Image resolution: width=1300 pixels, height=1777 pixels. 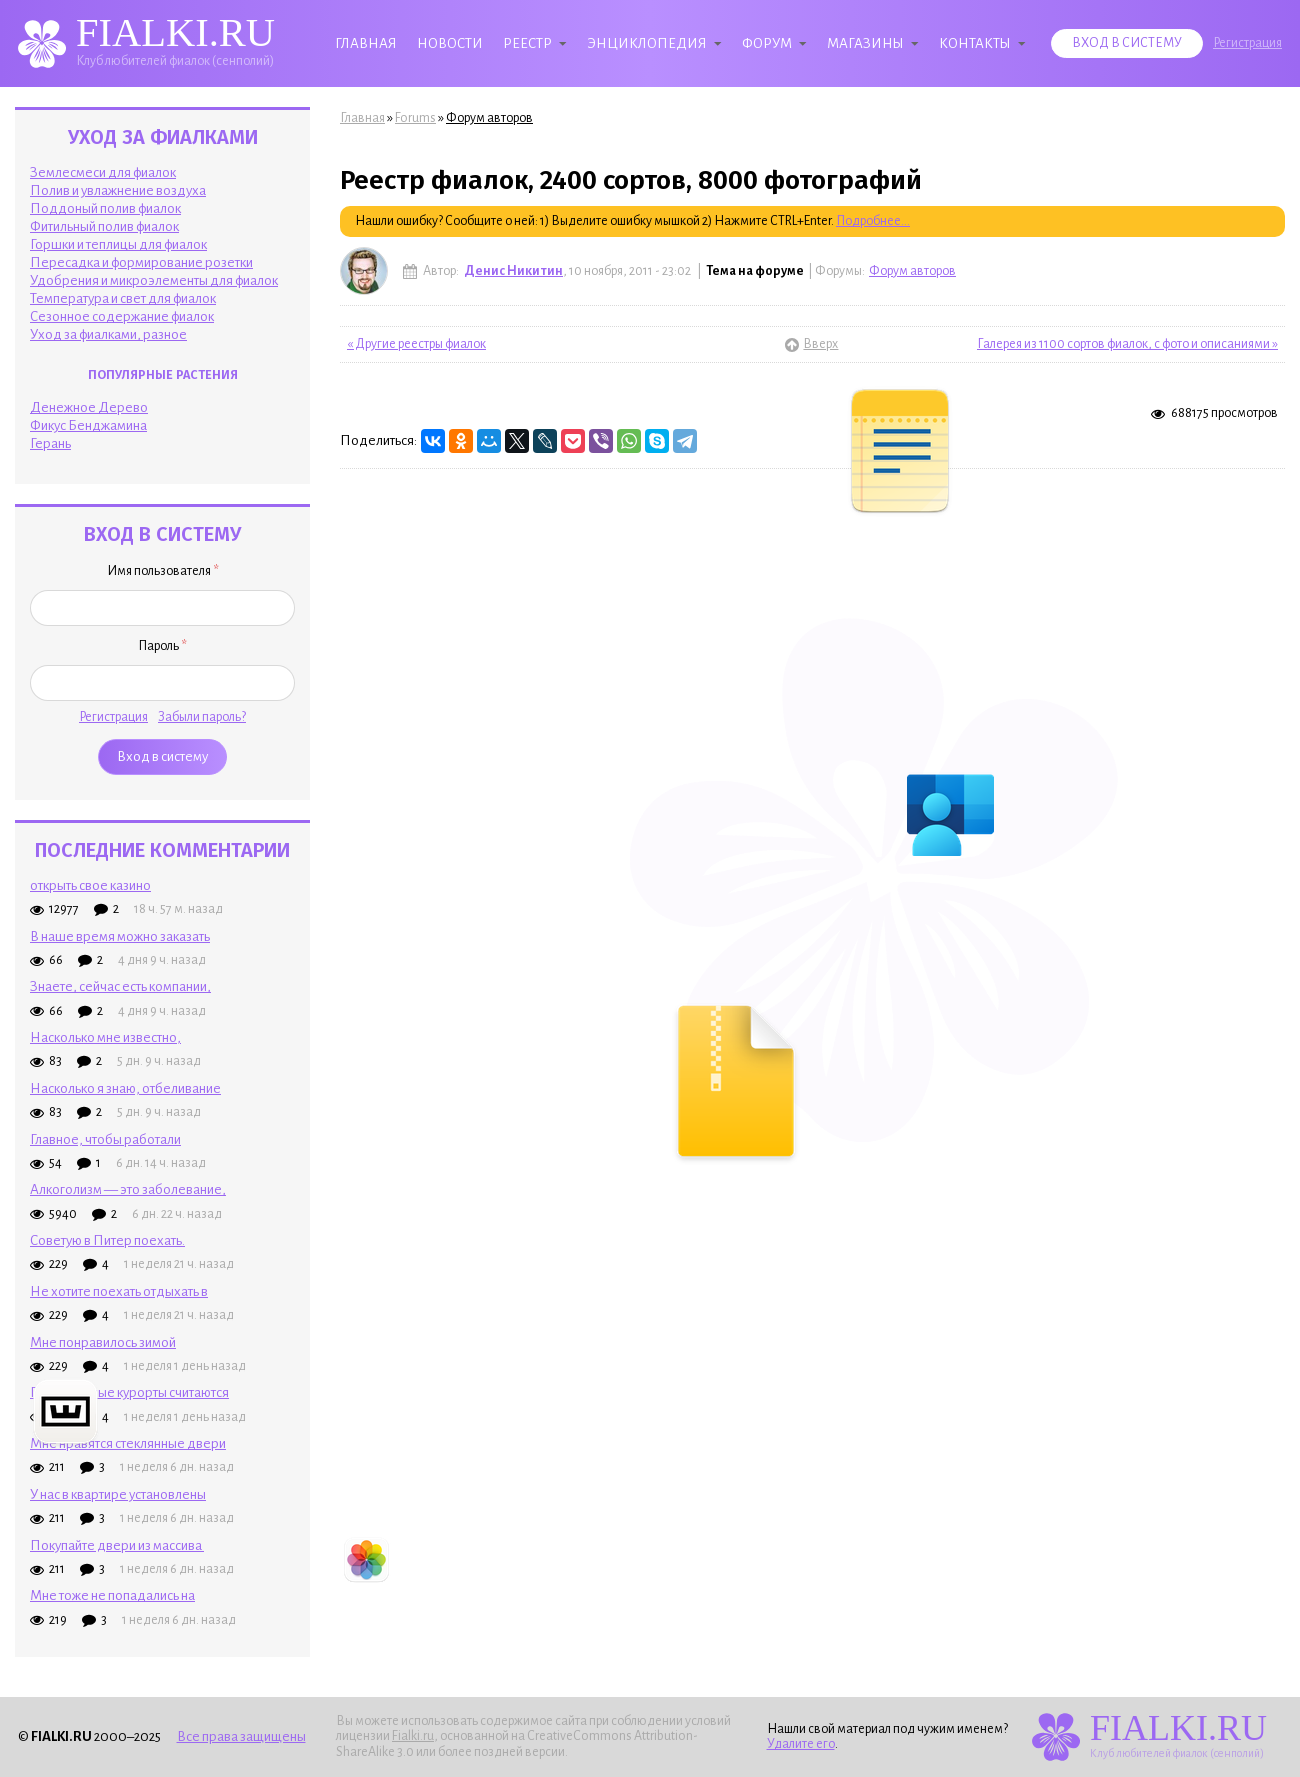 What do you see at coordinates (900, 451) in the screenshot?
I see `open the notes app` at bounding box center [900, 451].